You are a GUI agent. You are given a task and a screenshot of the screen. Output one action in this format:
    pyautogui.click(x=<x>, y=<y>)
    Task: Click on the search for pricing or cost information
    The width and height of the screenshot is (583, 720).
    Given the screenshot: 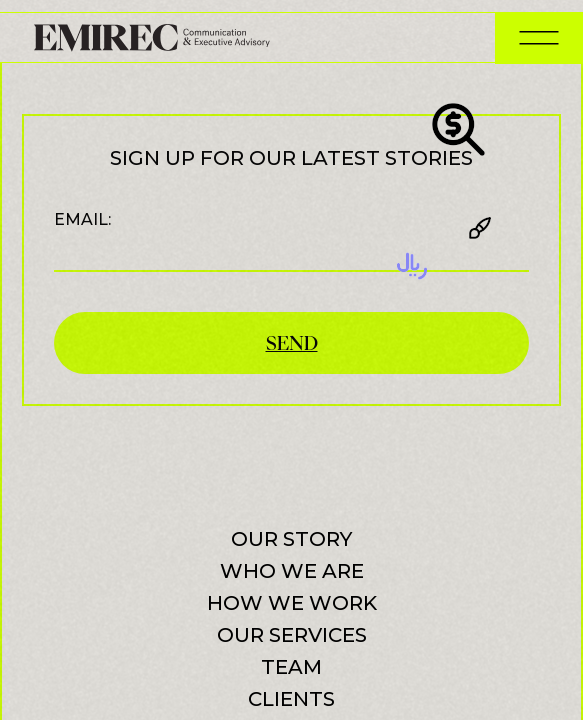 What is the action you would take?
    pyautogui.click(x=458, y=129)
    